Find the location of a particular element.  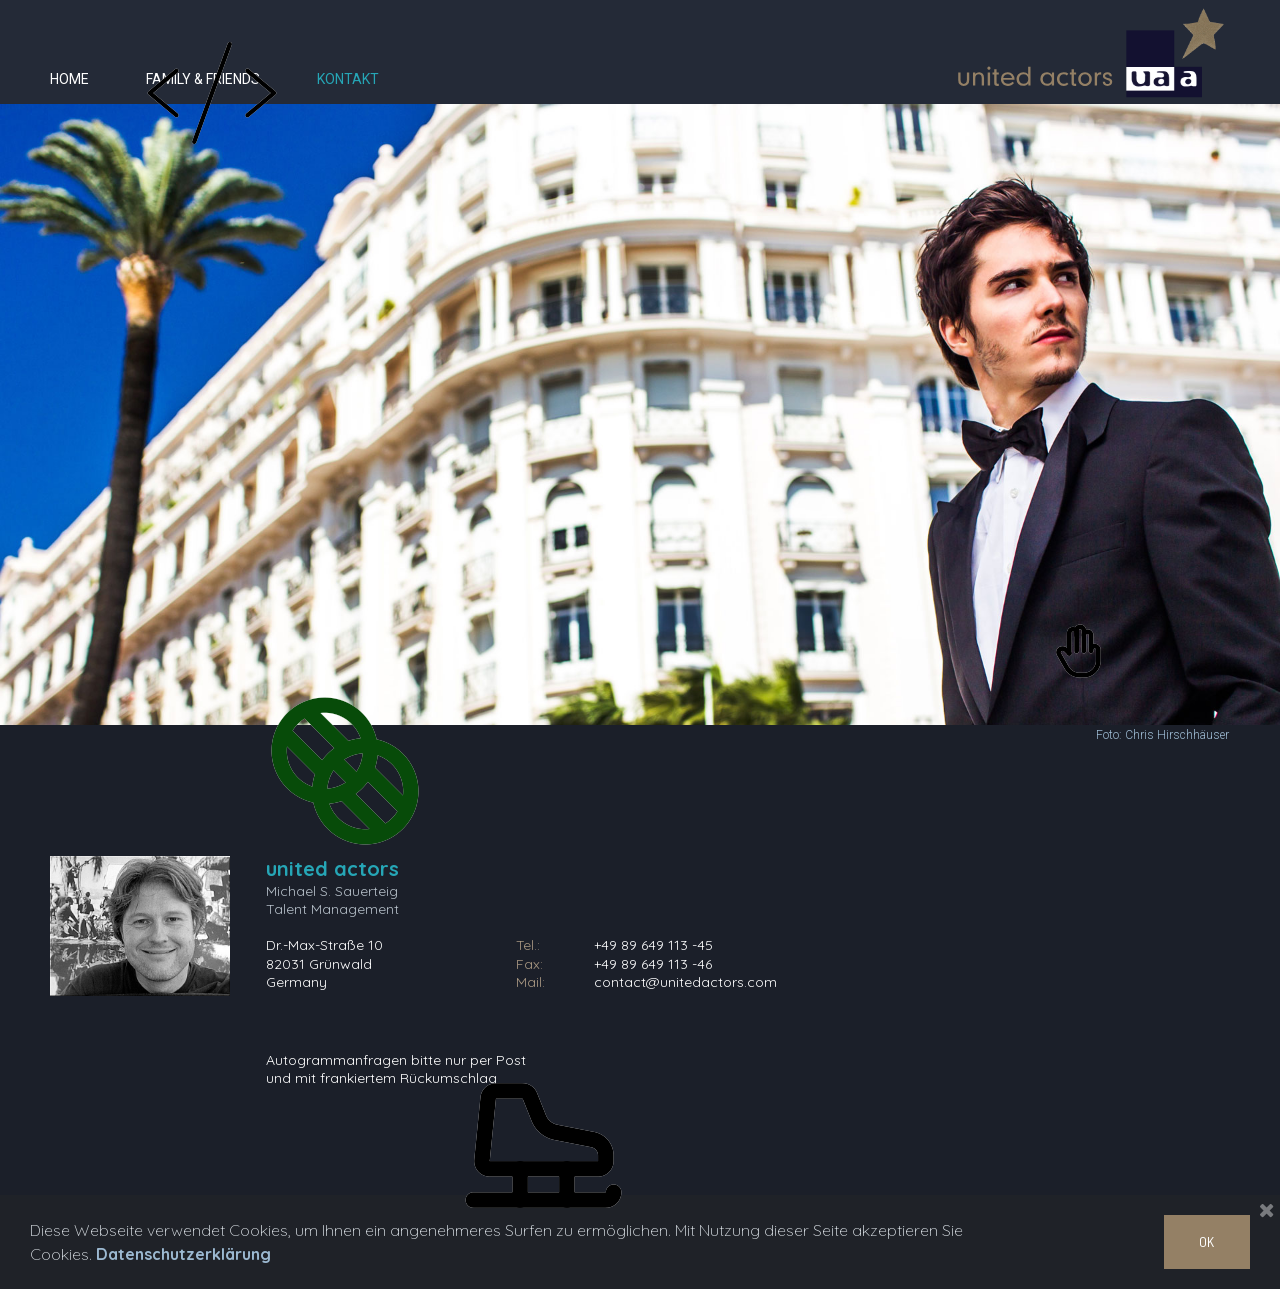

three-finger gesture control is located at coordinates (1079, 651).